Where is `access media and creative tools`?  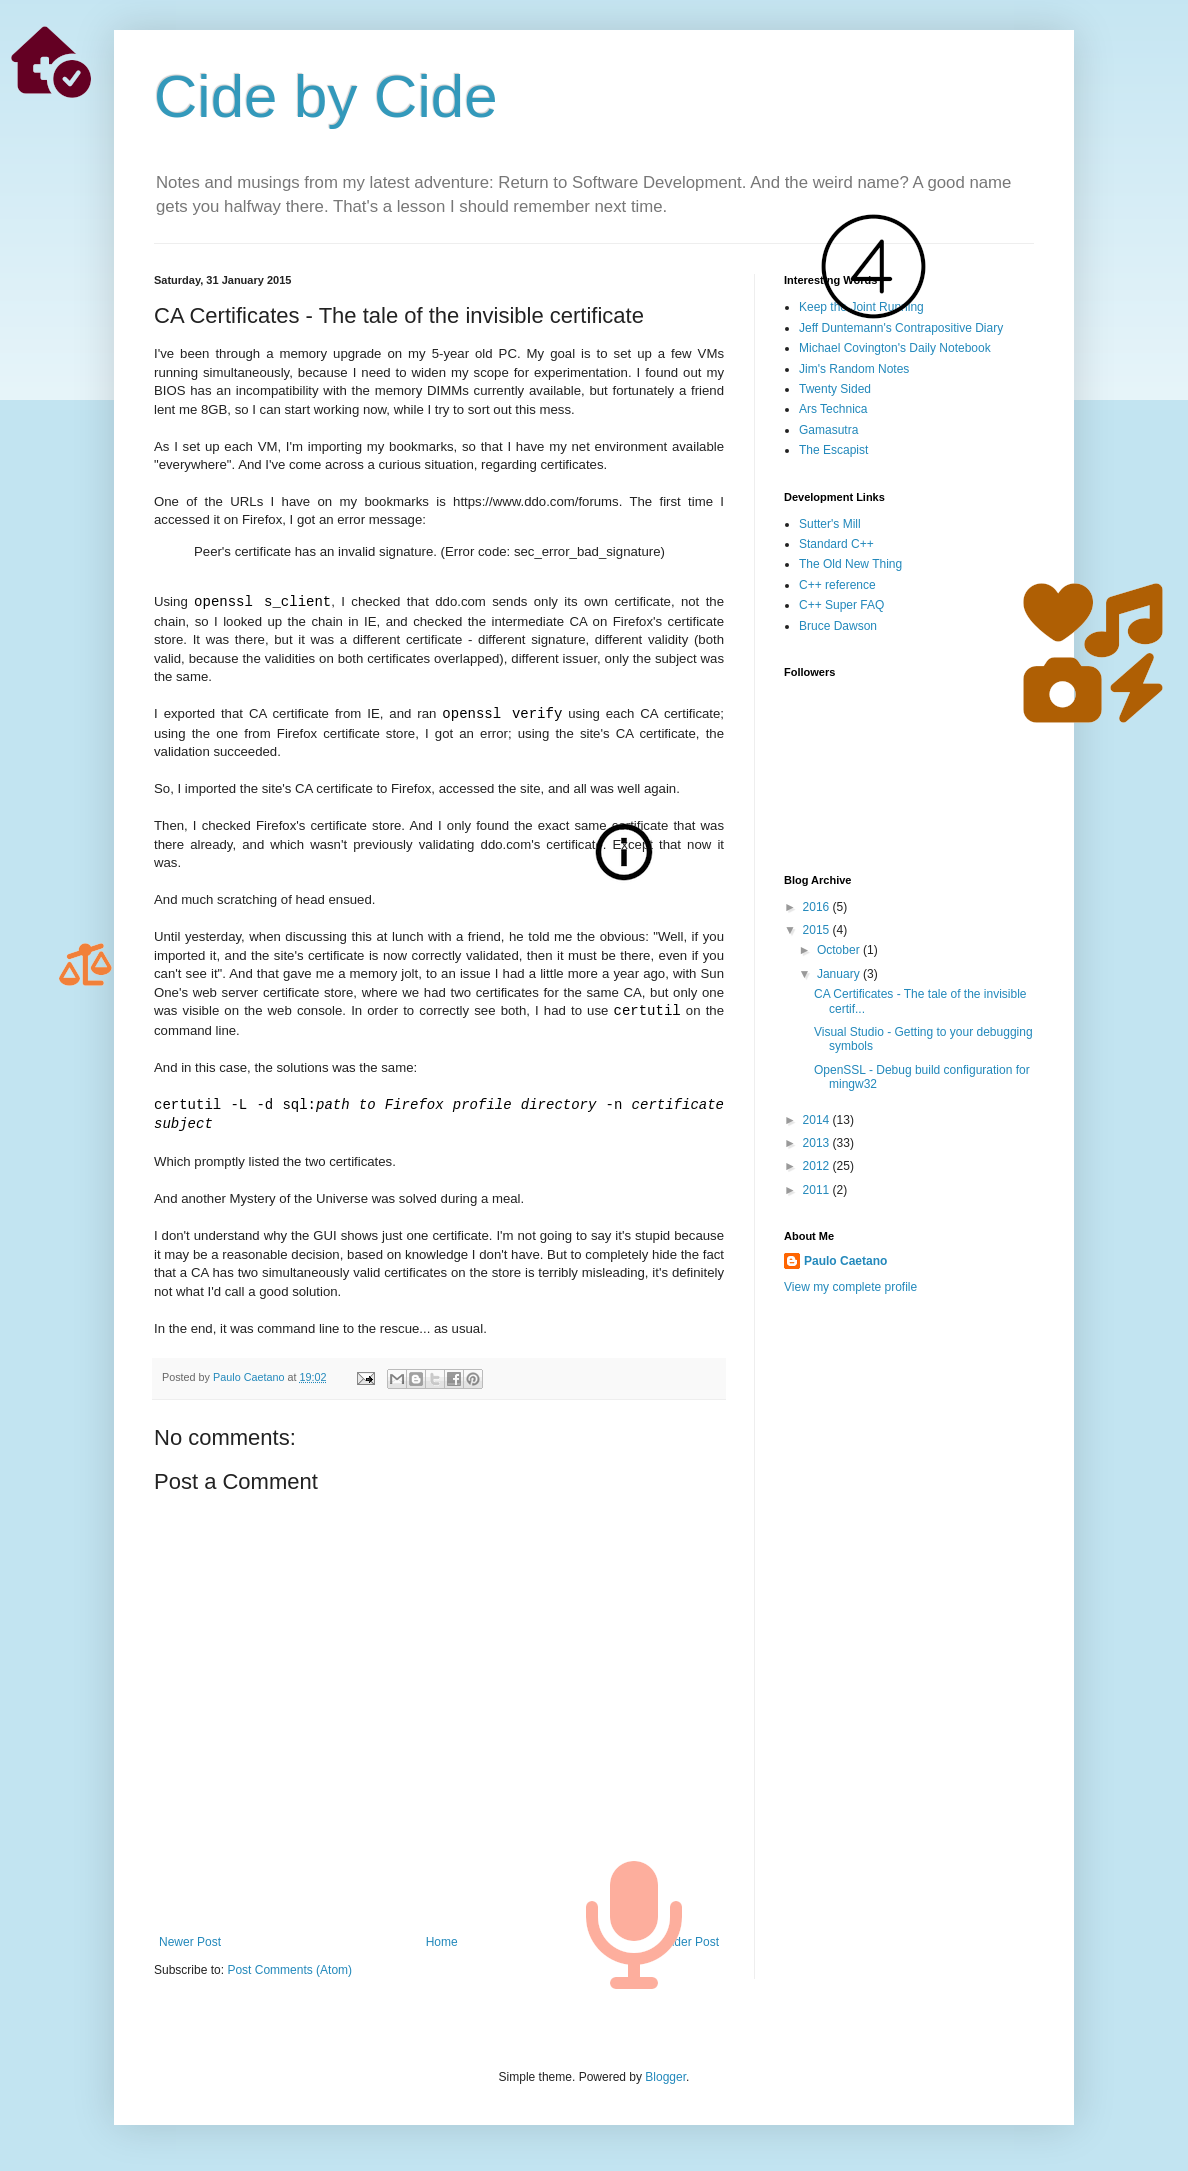 access media and creative tools is located at coordinates (1093, 653).